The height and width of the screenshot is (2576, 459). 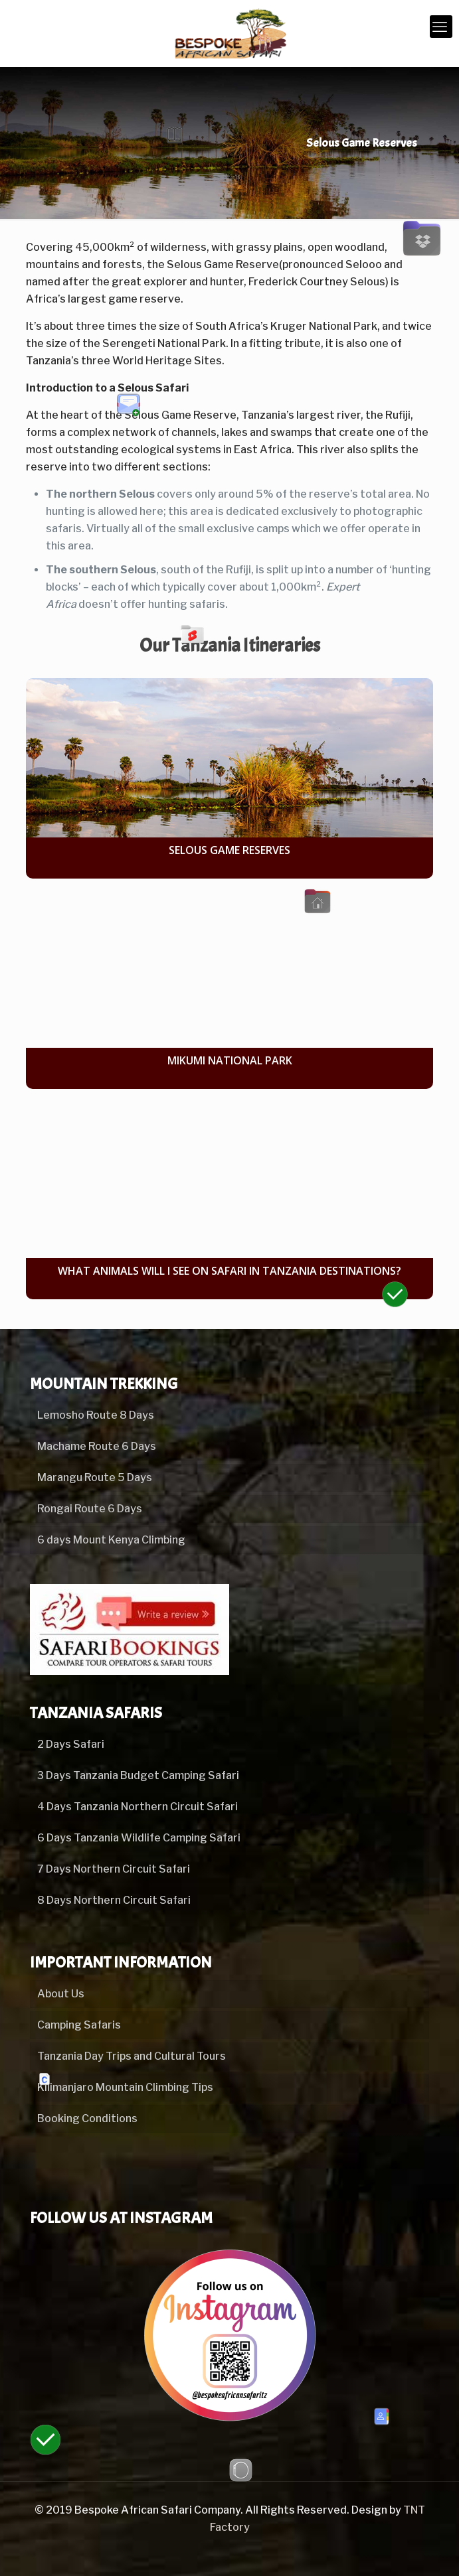 What do you see at coordinates (45, 2079) in the screenshot?
I see `a C programming language source file` at bounding box center [45, 2079].